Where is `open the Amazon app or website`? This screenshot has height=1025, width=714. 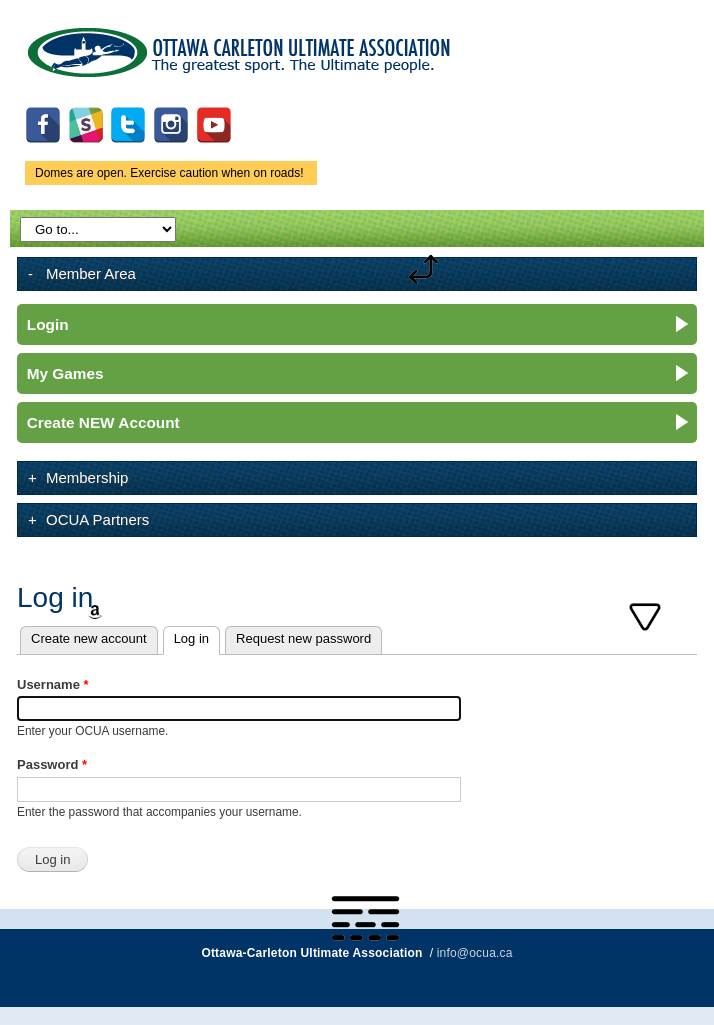
open the Amazon app or website is located at coordinates (95, 612).